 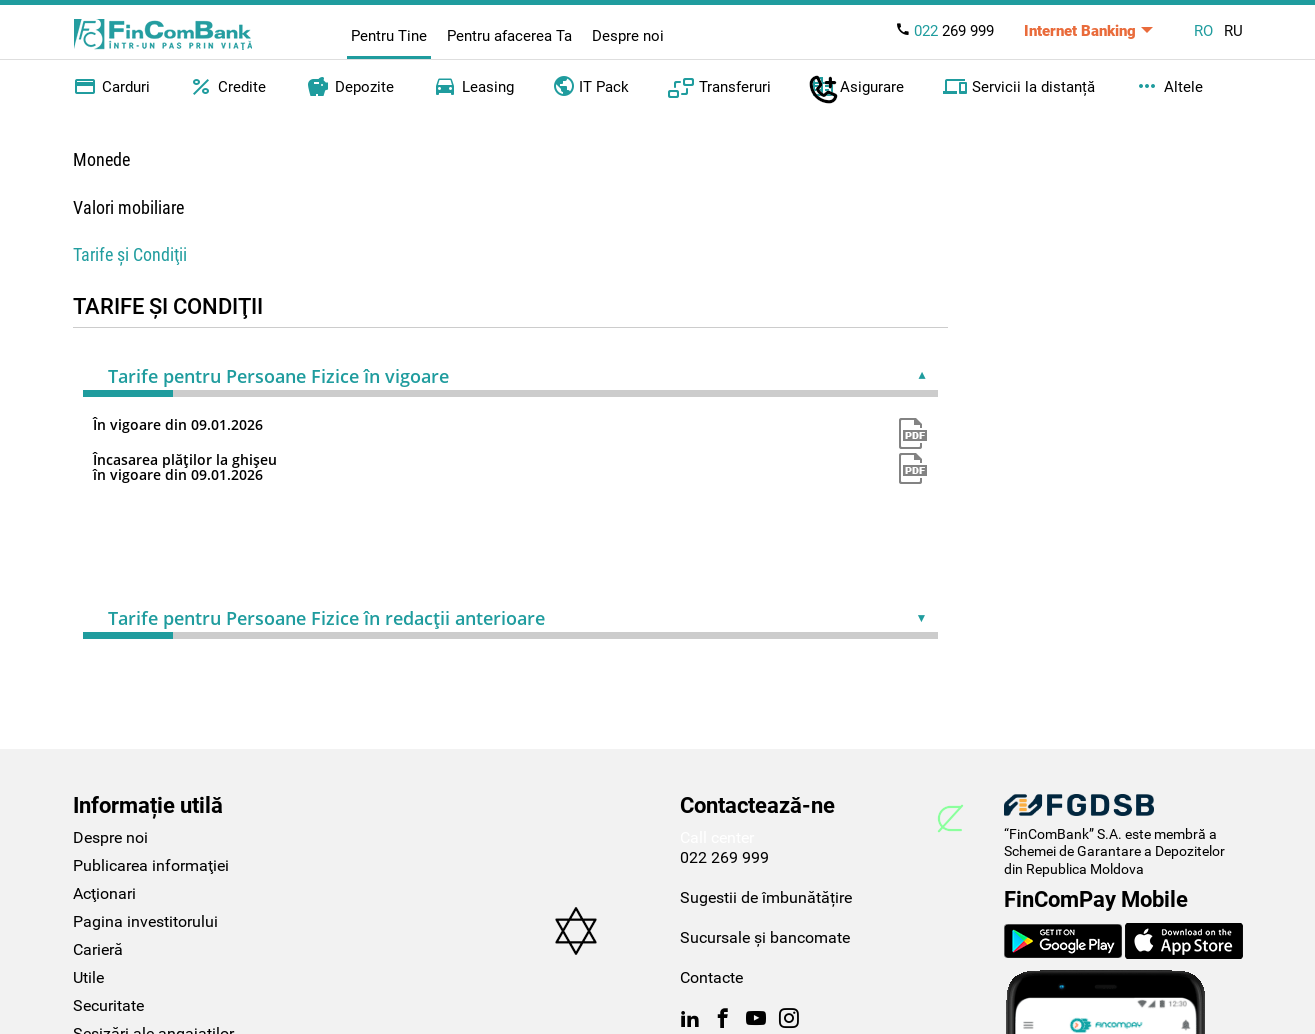 I want to click on indicates Jewish religious content or services, so click(x=576, y=931).